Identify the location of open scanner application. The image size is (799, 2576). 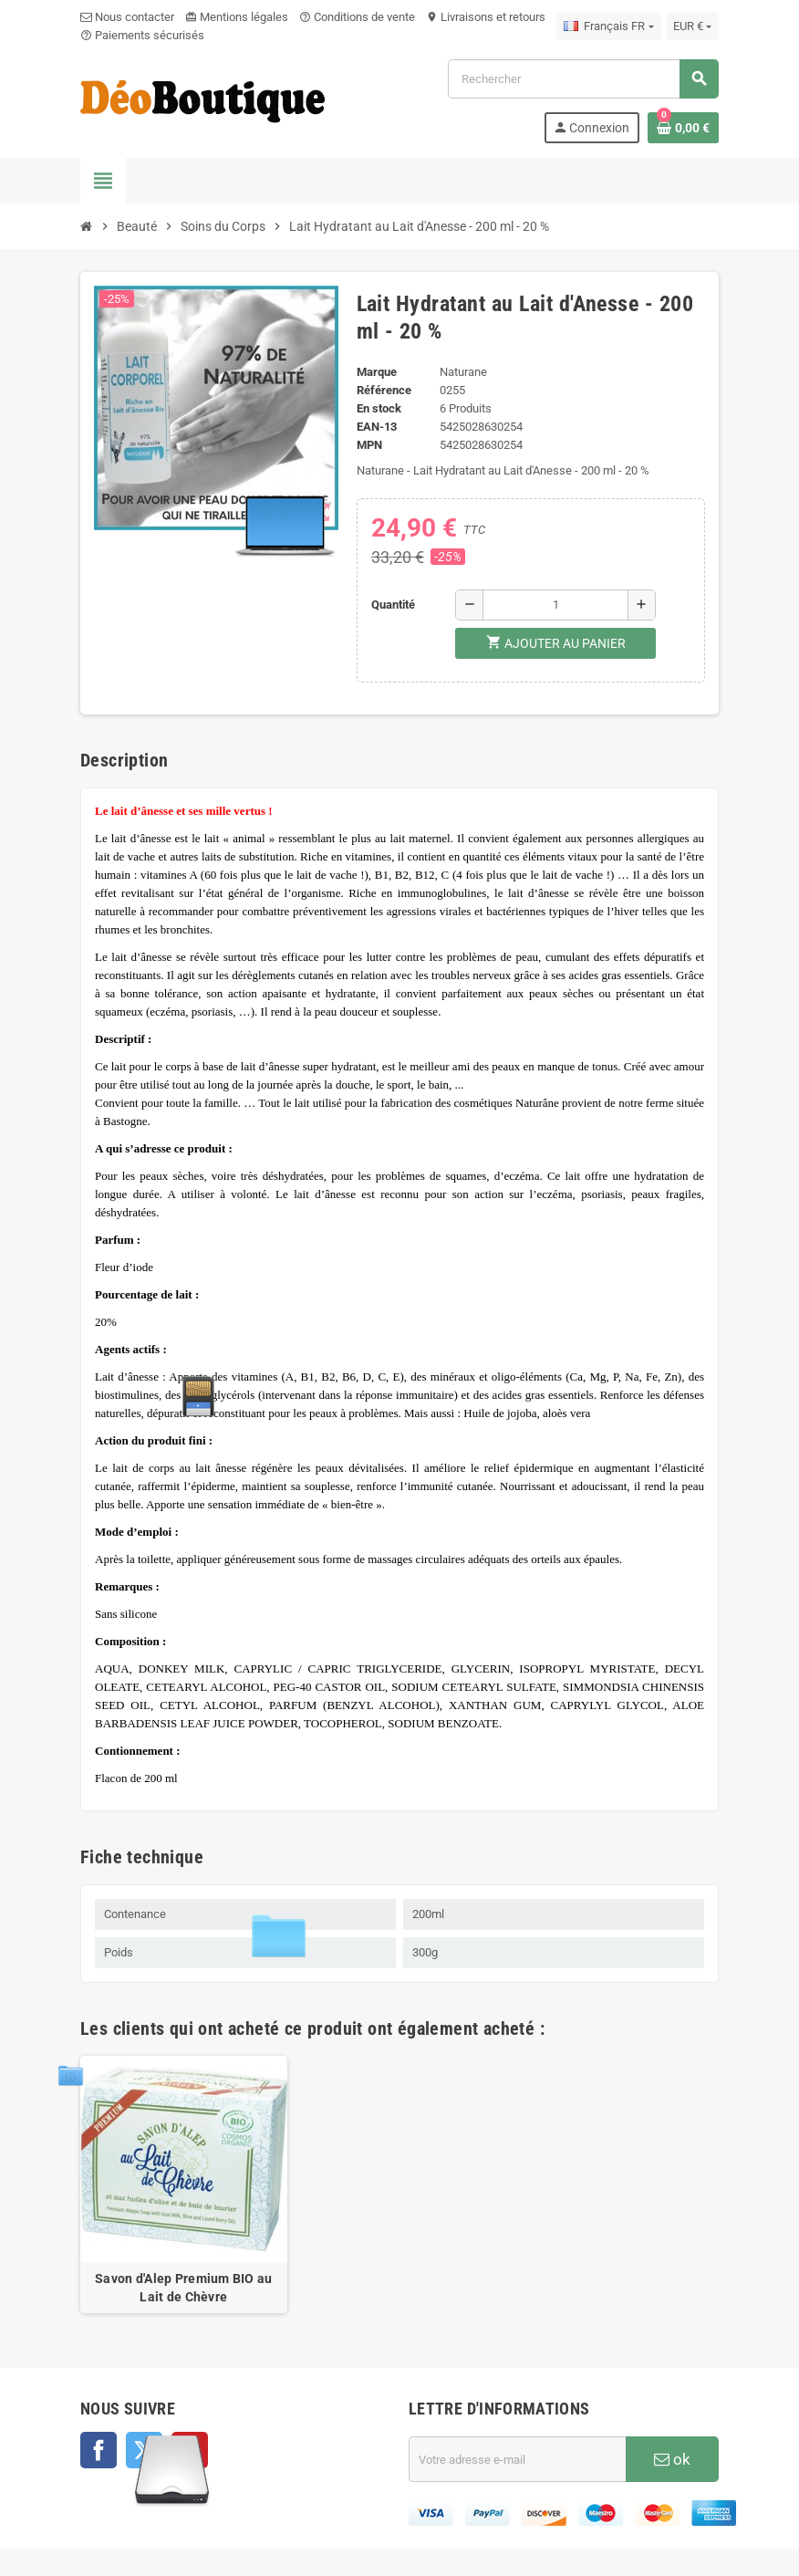
(171, 2470).